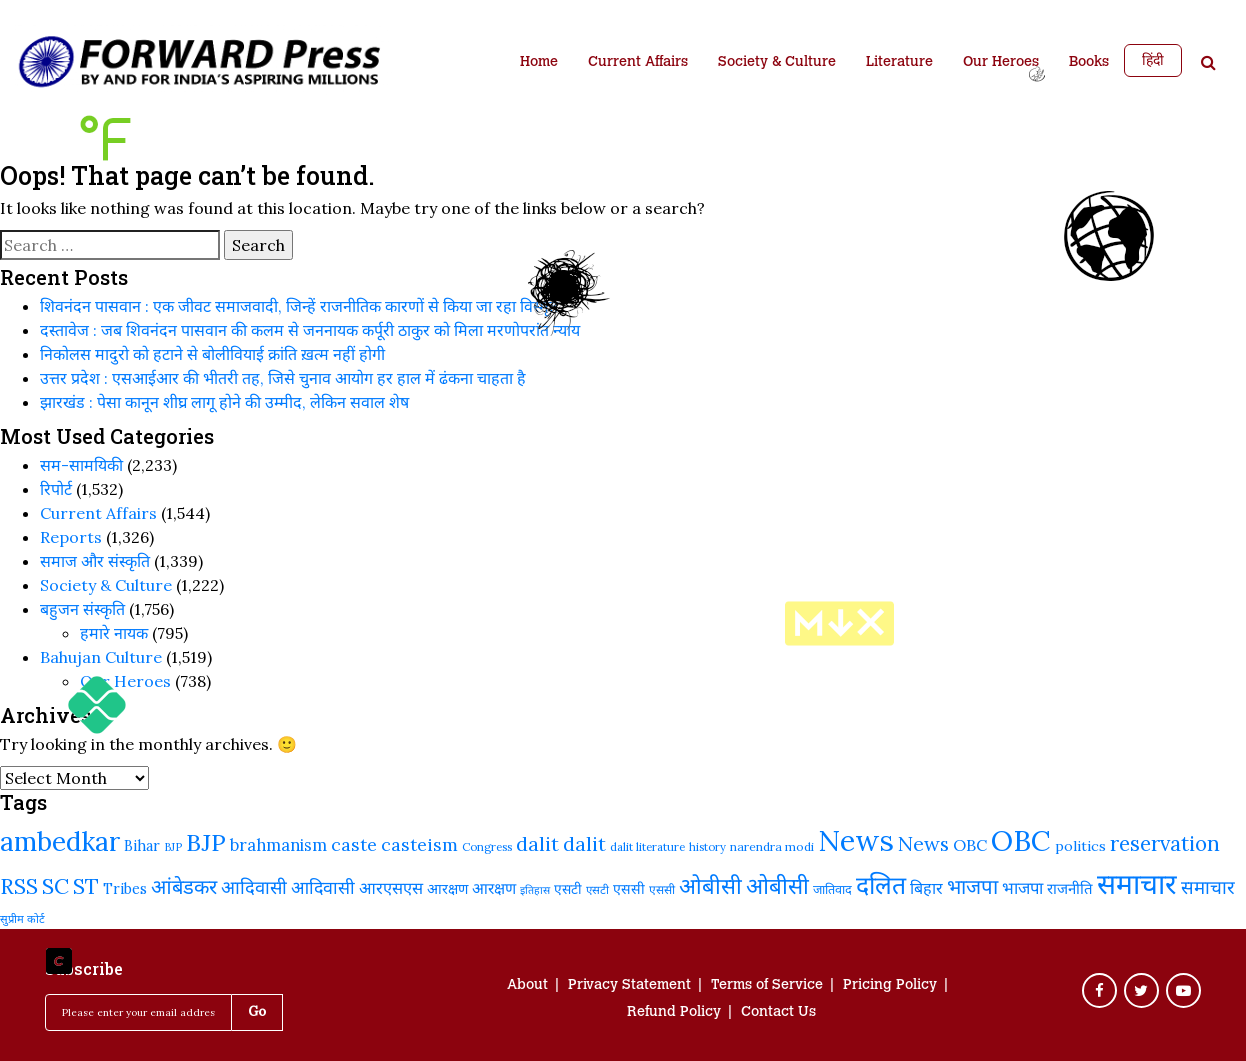  What do you see at coordinates (108, 138) in the screenshot?
I see `indicates temperature displayed in fahrenheit` at bounding box center [108, 138].